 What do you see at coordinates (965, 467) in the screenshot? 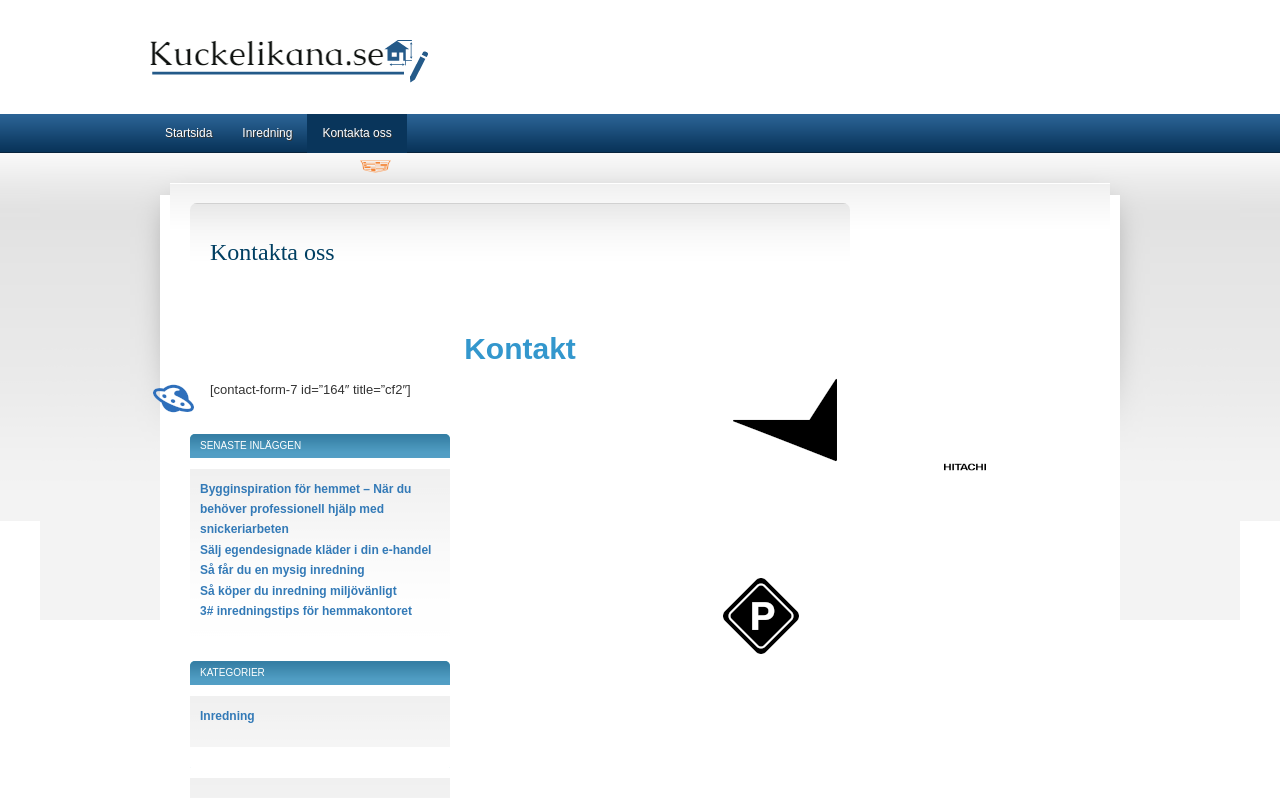
I see `hitachi brand logo` at bounding box center [965, 467].